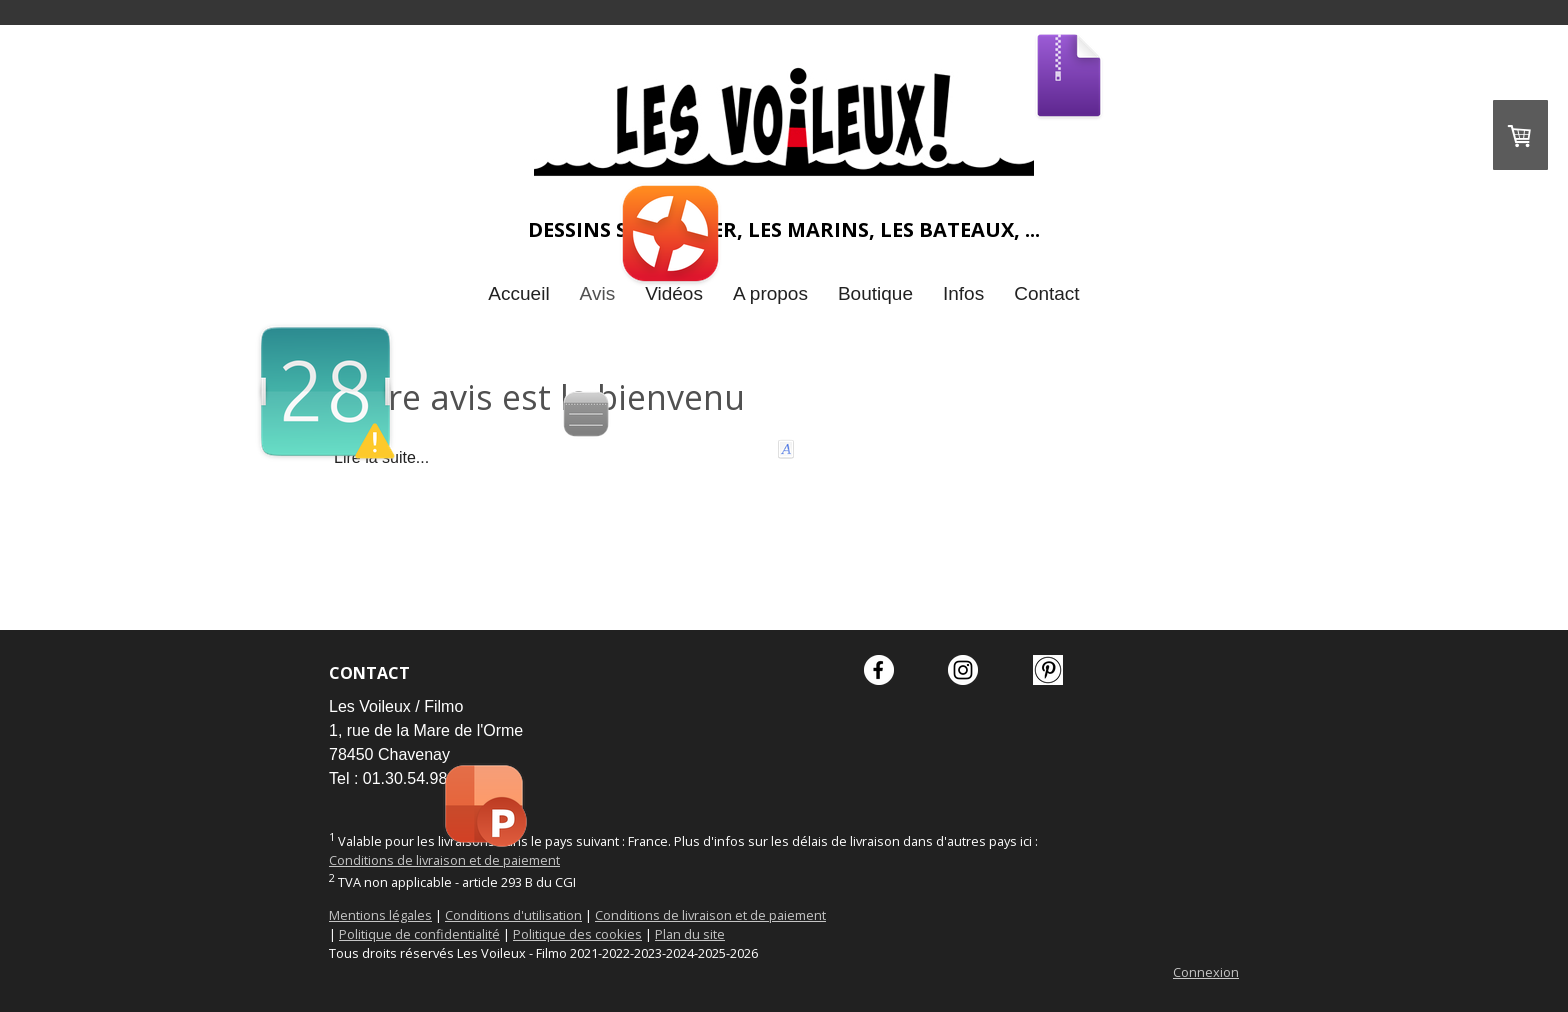 The height and width of the screenshot is (1012, 1568). What do you see at coordinates (586, 414) in the screenshot?
I see `open the notes app` at bounding box center [586, 414].